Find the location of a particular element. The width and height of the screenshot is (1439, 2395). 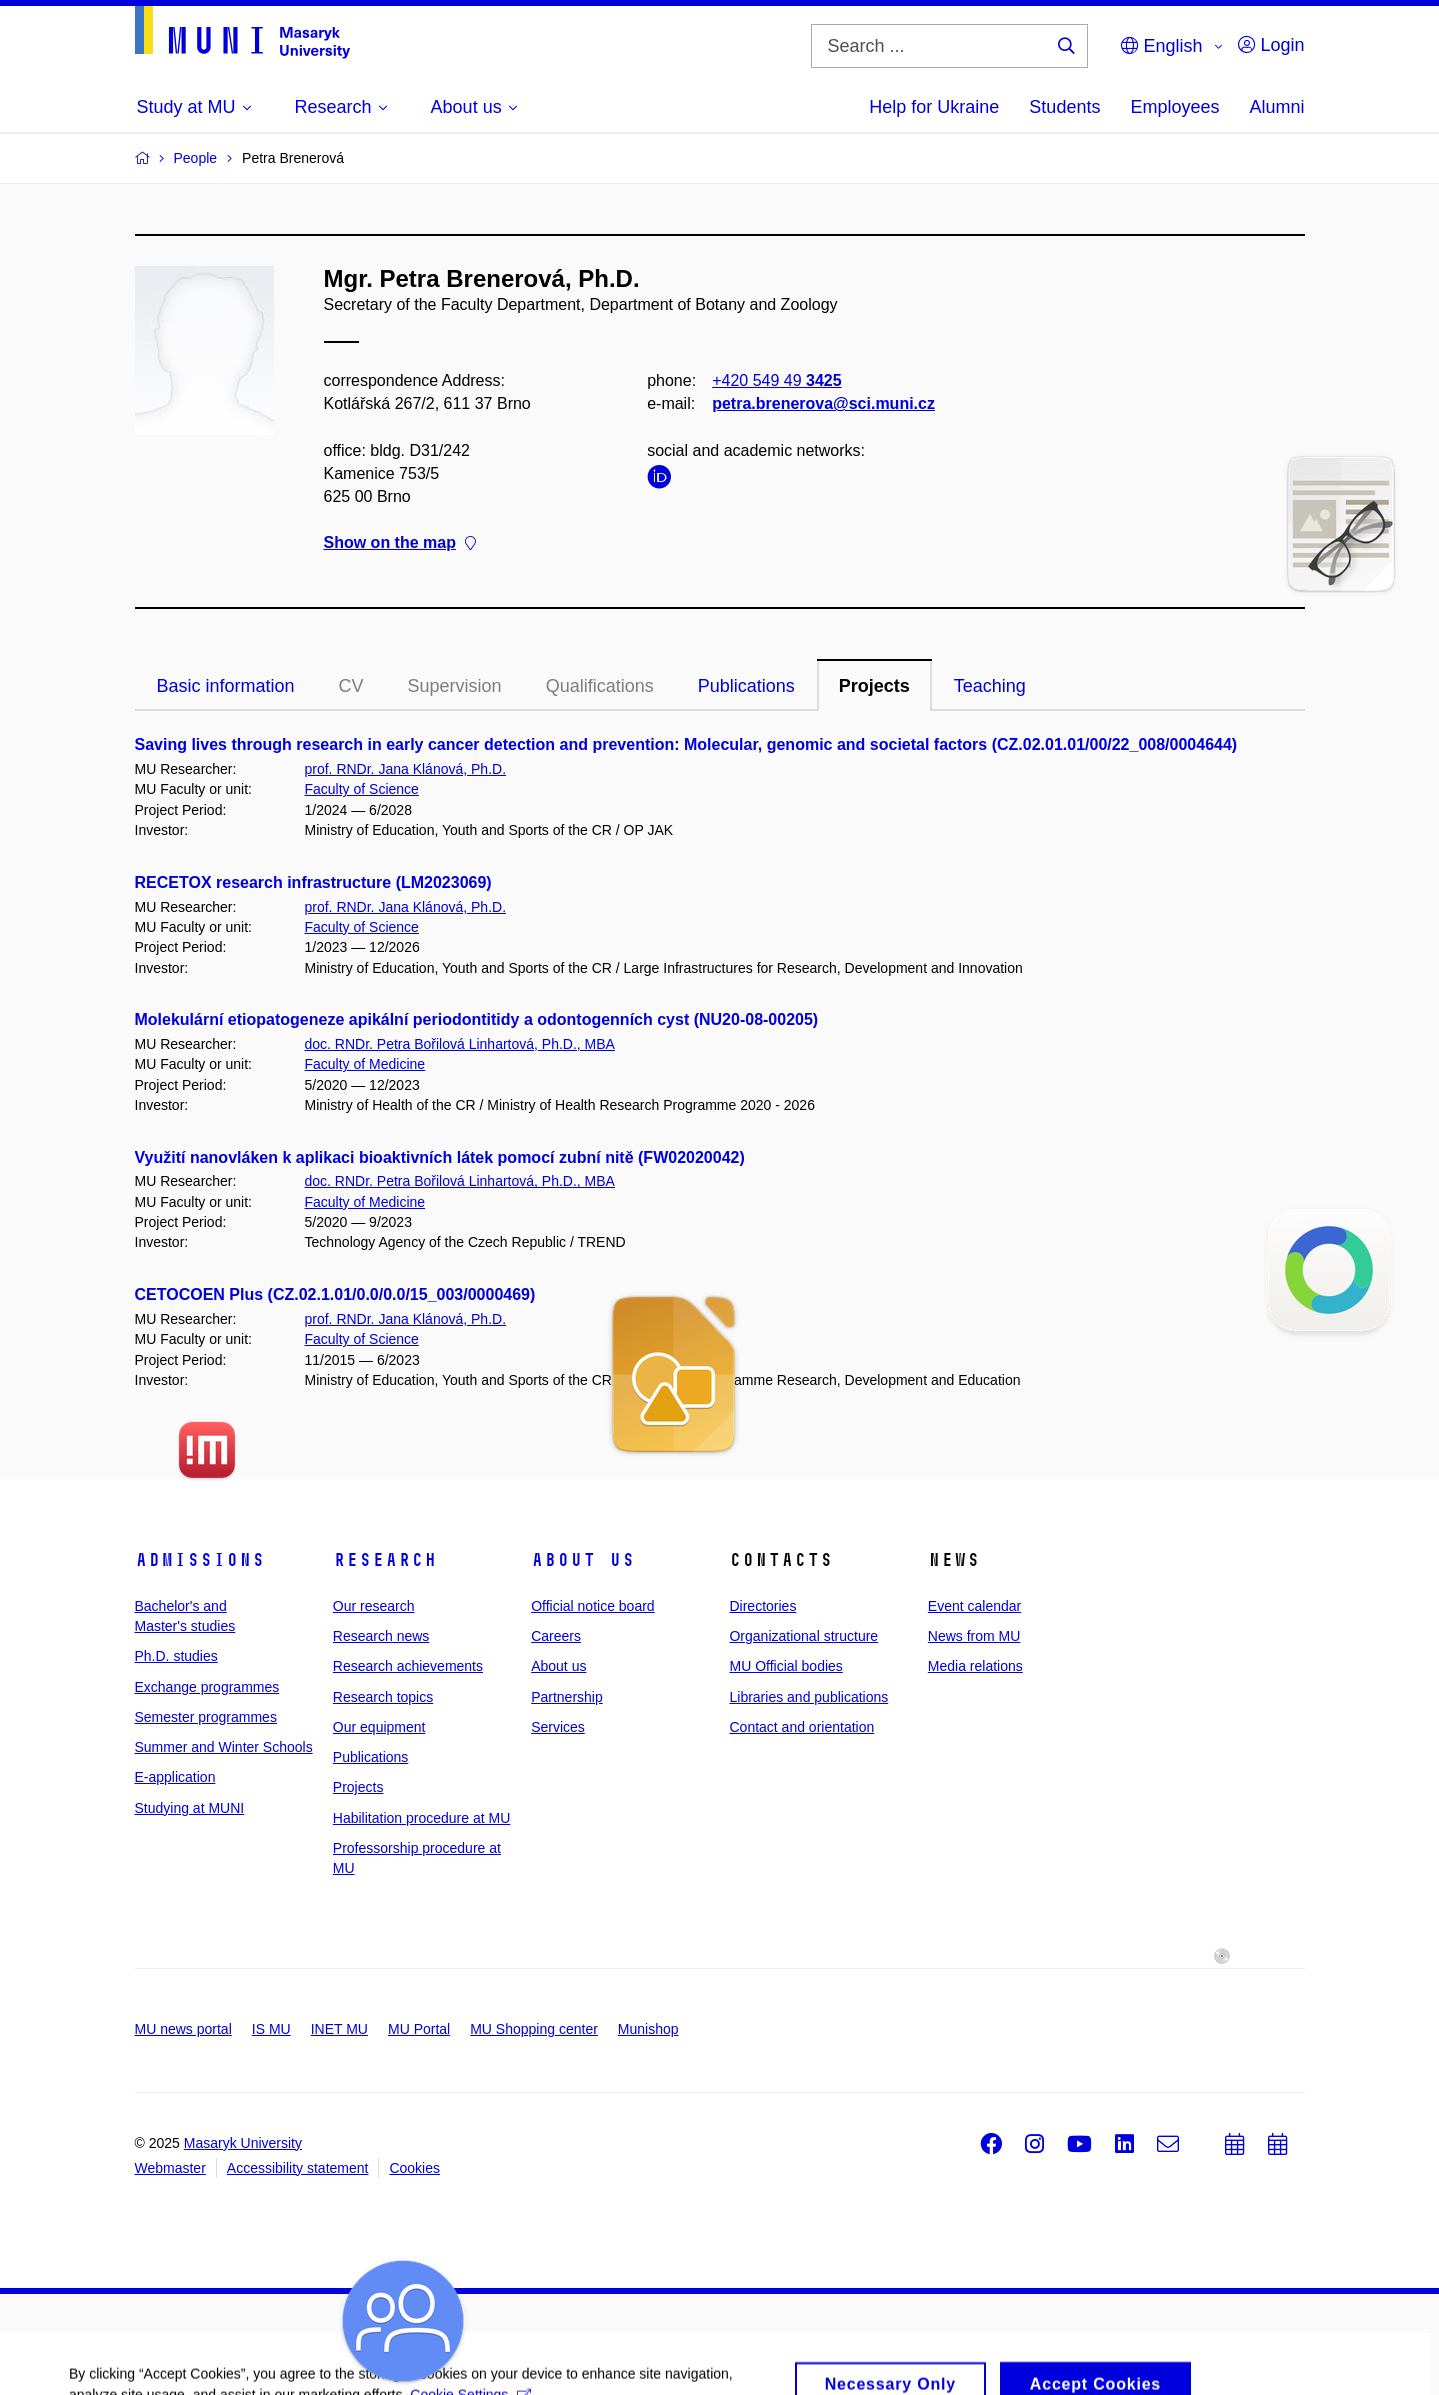

open synergy app for keyboard and mouse sharing is located at coordinates (1329, 1270).